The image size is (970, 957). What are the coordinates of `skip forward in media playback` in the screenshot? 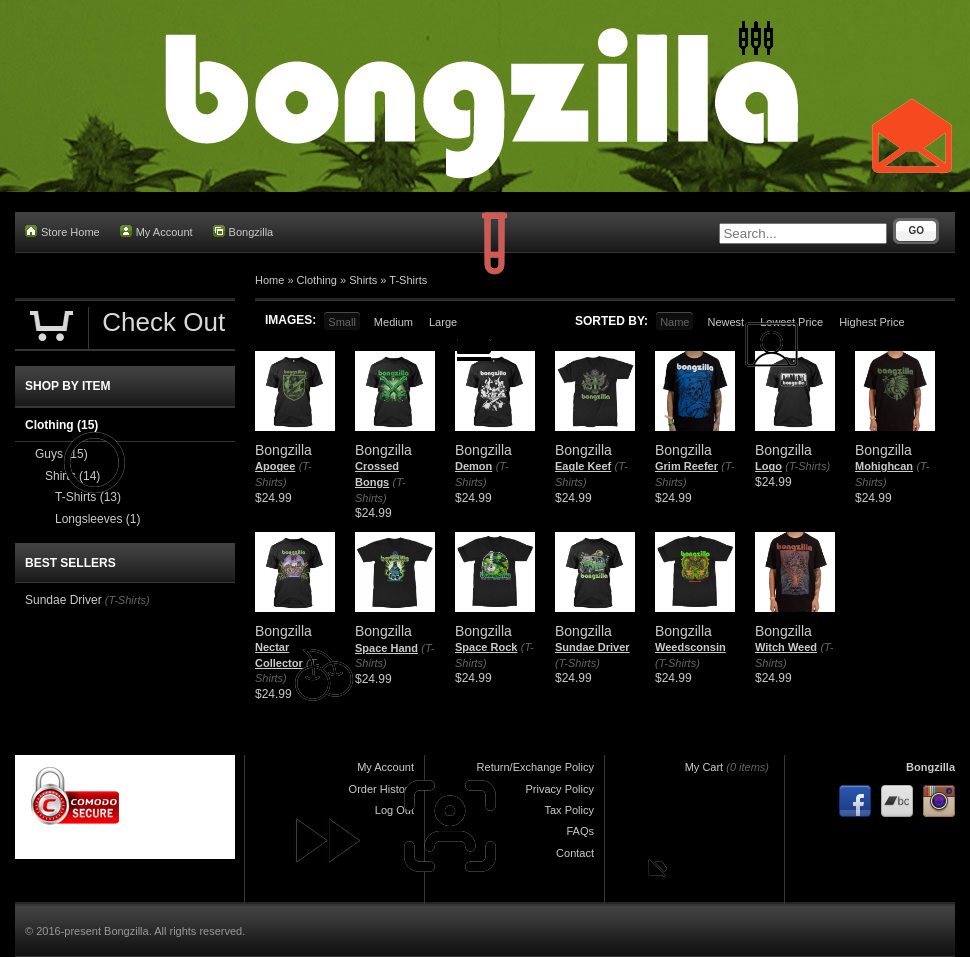 It's located at (325, 840).